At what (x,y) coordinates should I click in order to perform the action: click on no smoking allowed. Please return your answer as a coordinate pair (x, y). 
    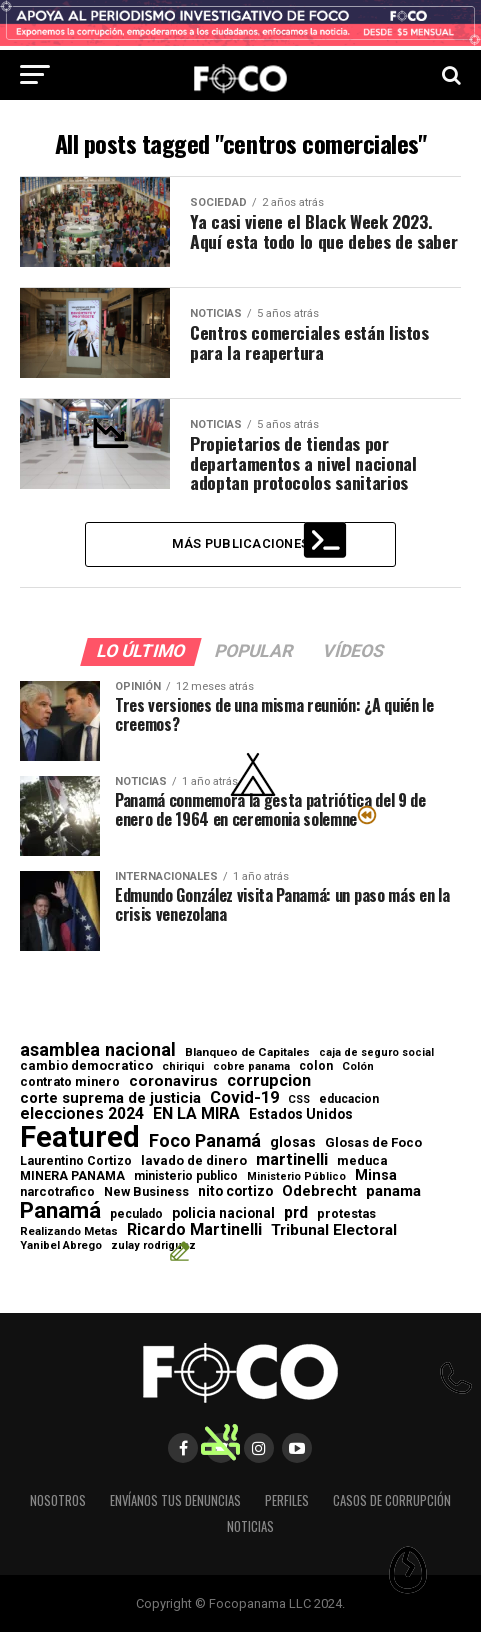
    Looking at the image, I should click on (220, 1443).